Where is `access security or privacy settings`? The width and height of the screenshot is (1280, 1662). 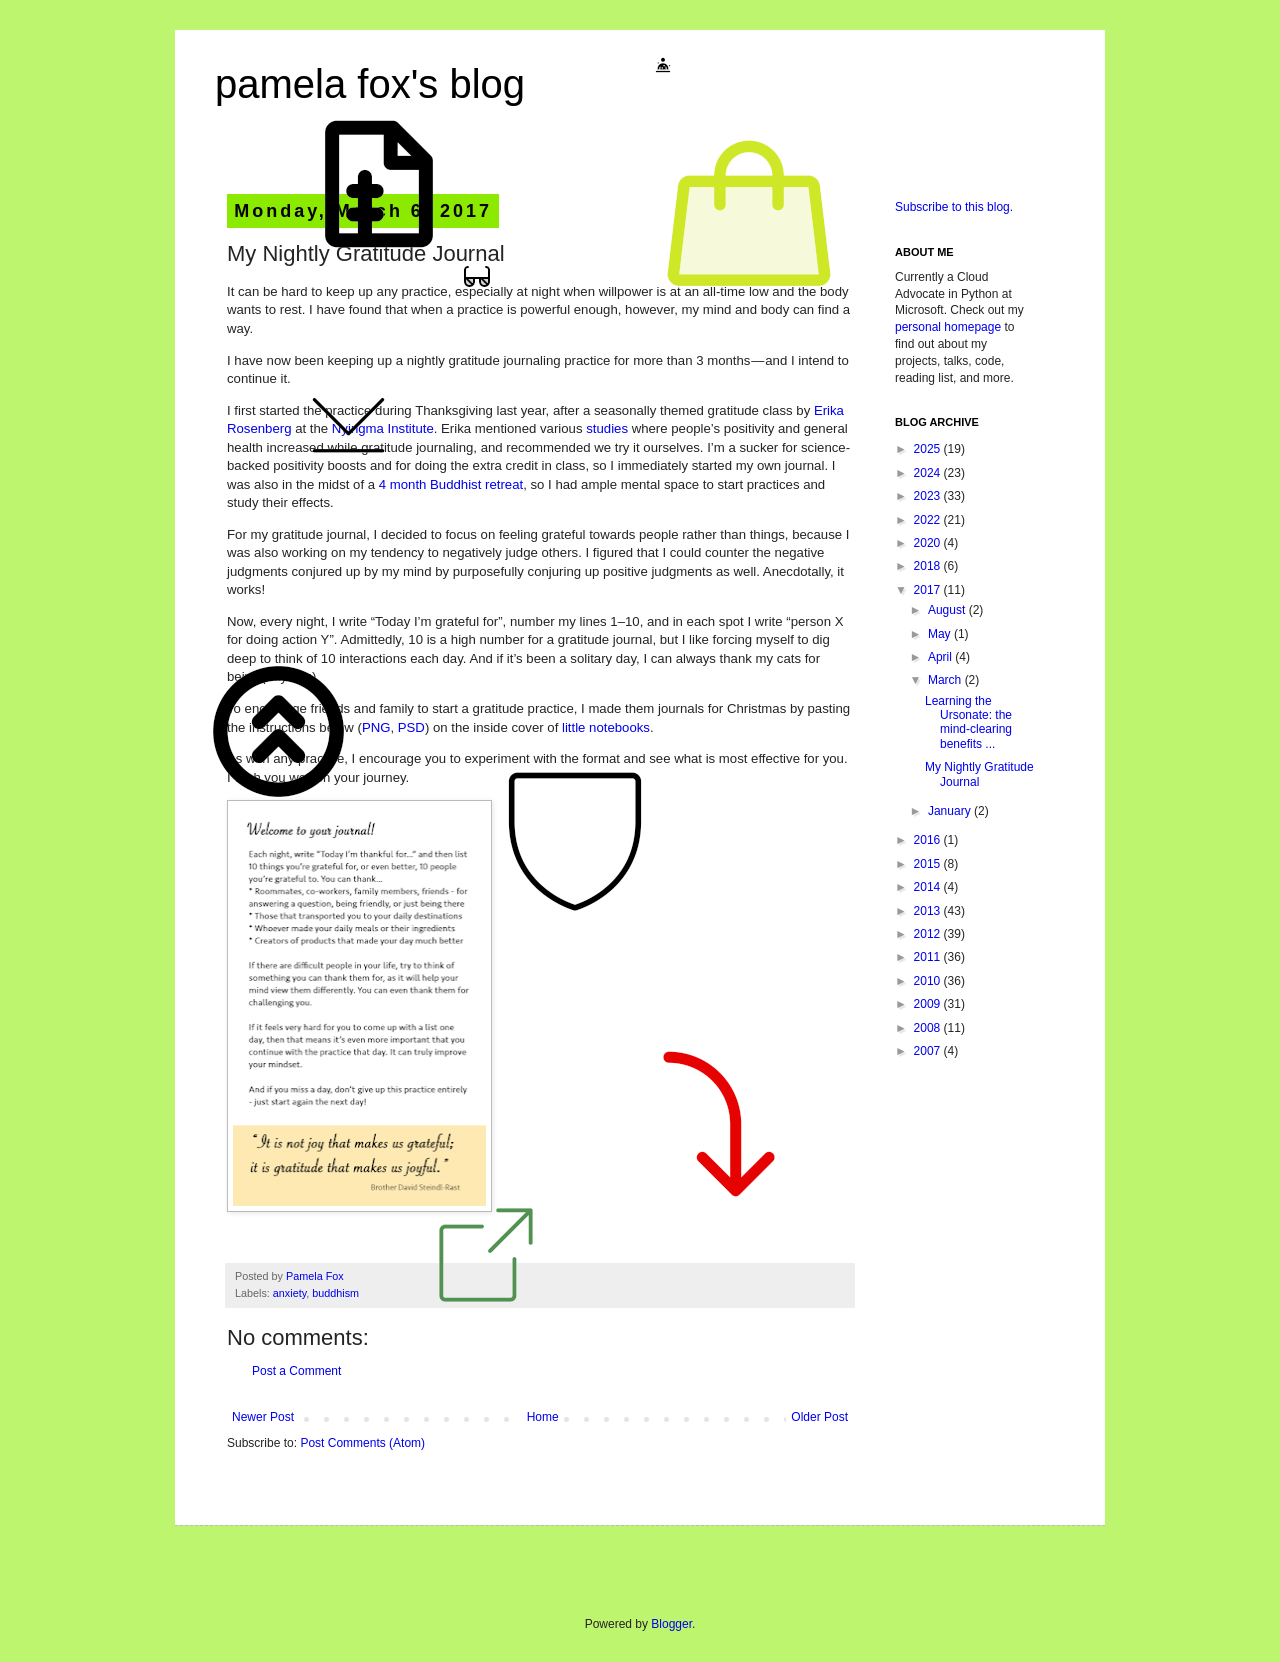 access security or privacy settings is located at coordinates (575, 833).